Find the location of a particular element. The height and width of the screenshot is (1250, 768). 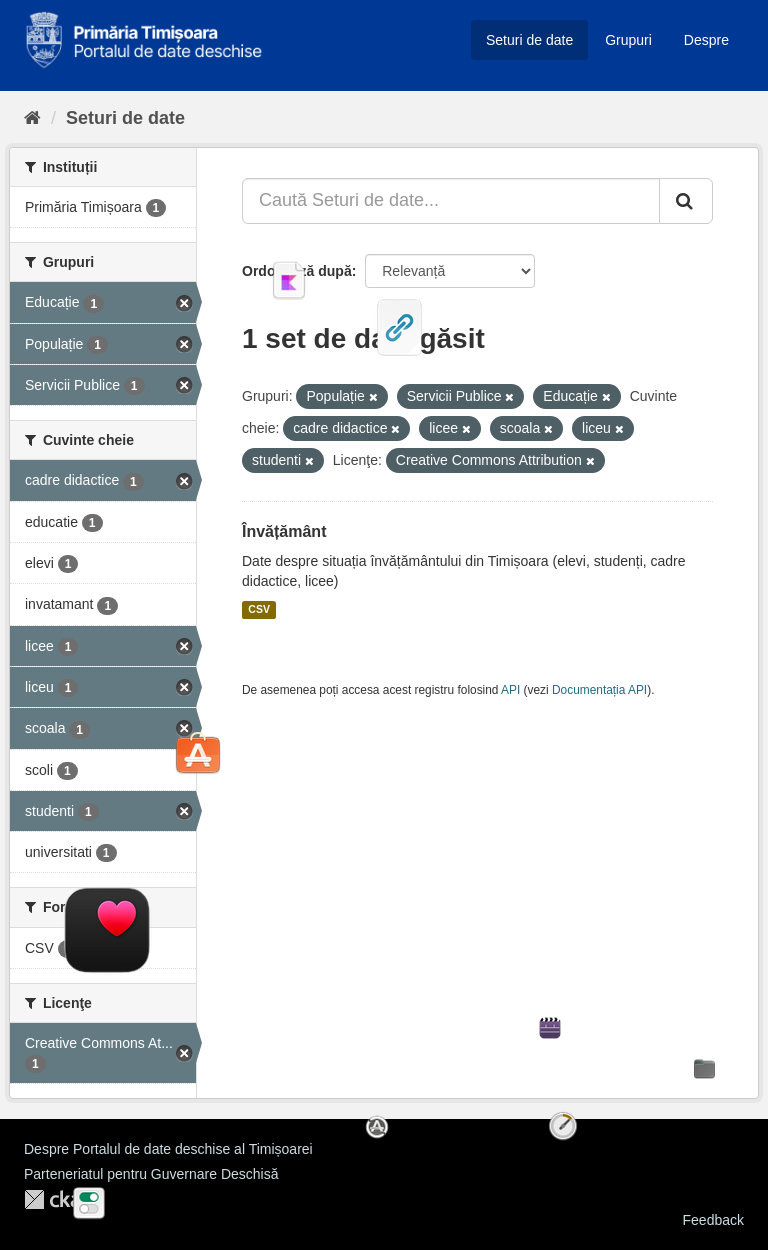

a kotlin source code file is located at coordinates (289, 280).